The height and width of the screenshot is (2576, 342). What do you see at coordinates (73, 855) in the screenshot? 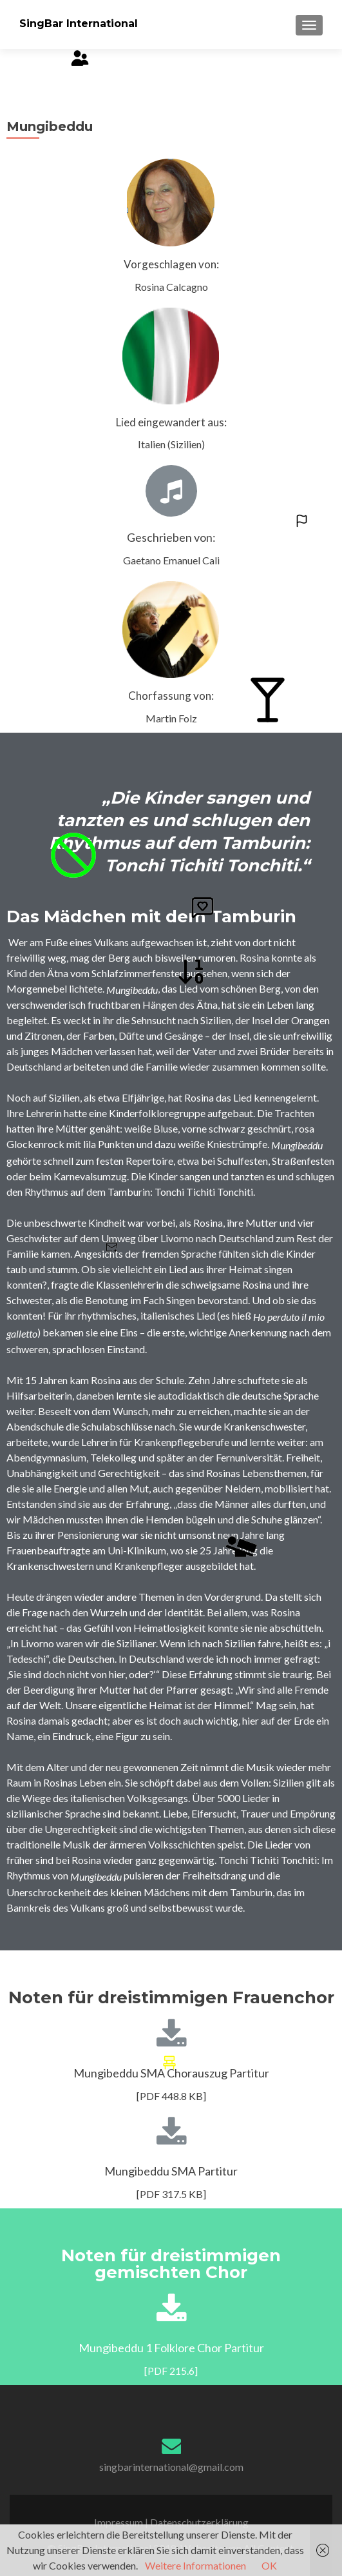
I see `indicates blocked or prohibited content` at bounding box center [73, 855].